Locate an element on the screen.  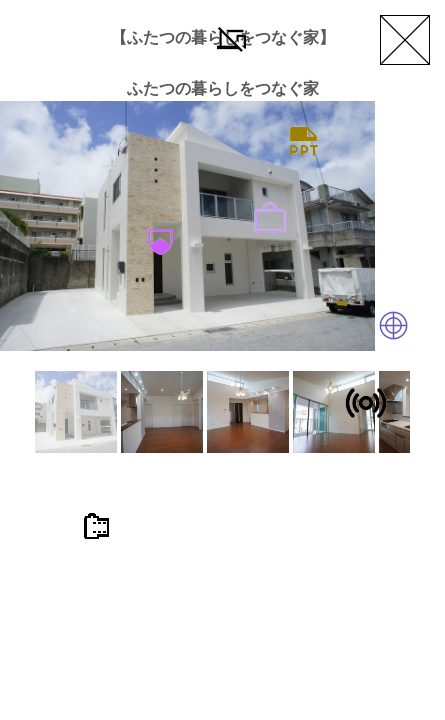
view photos from camera roll is located at coordinates (97, 527).